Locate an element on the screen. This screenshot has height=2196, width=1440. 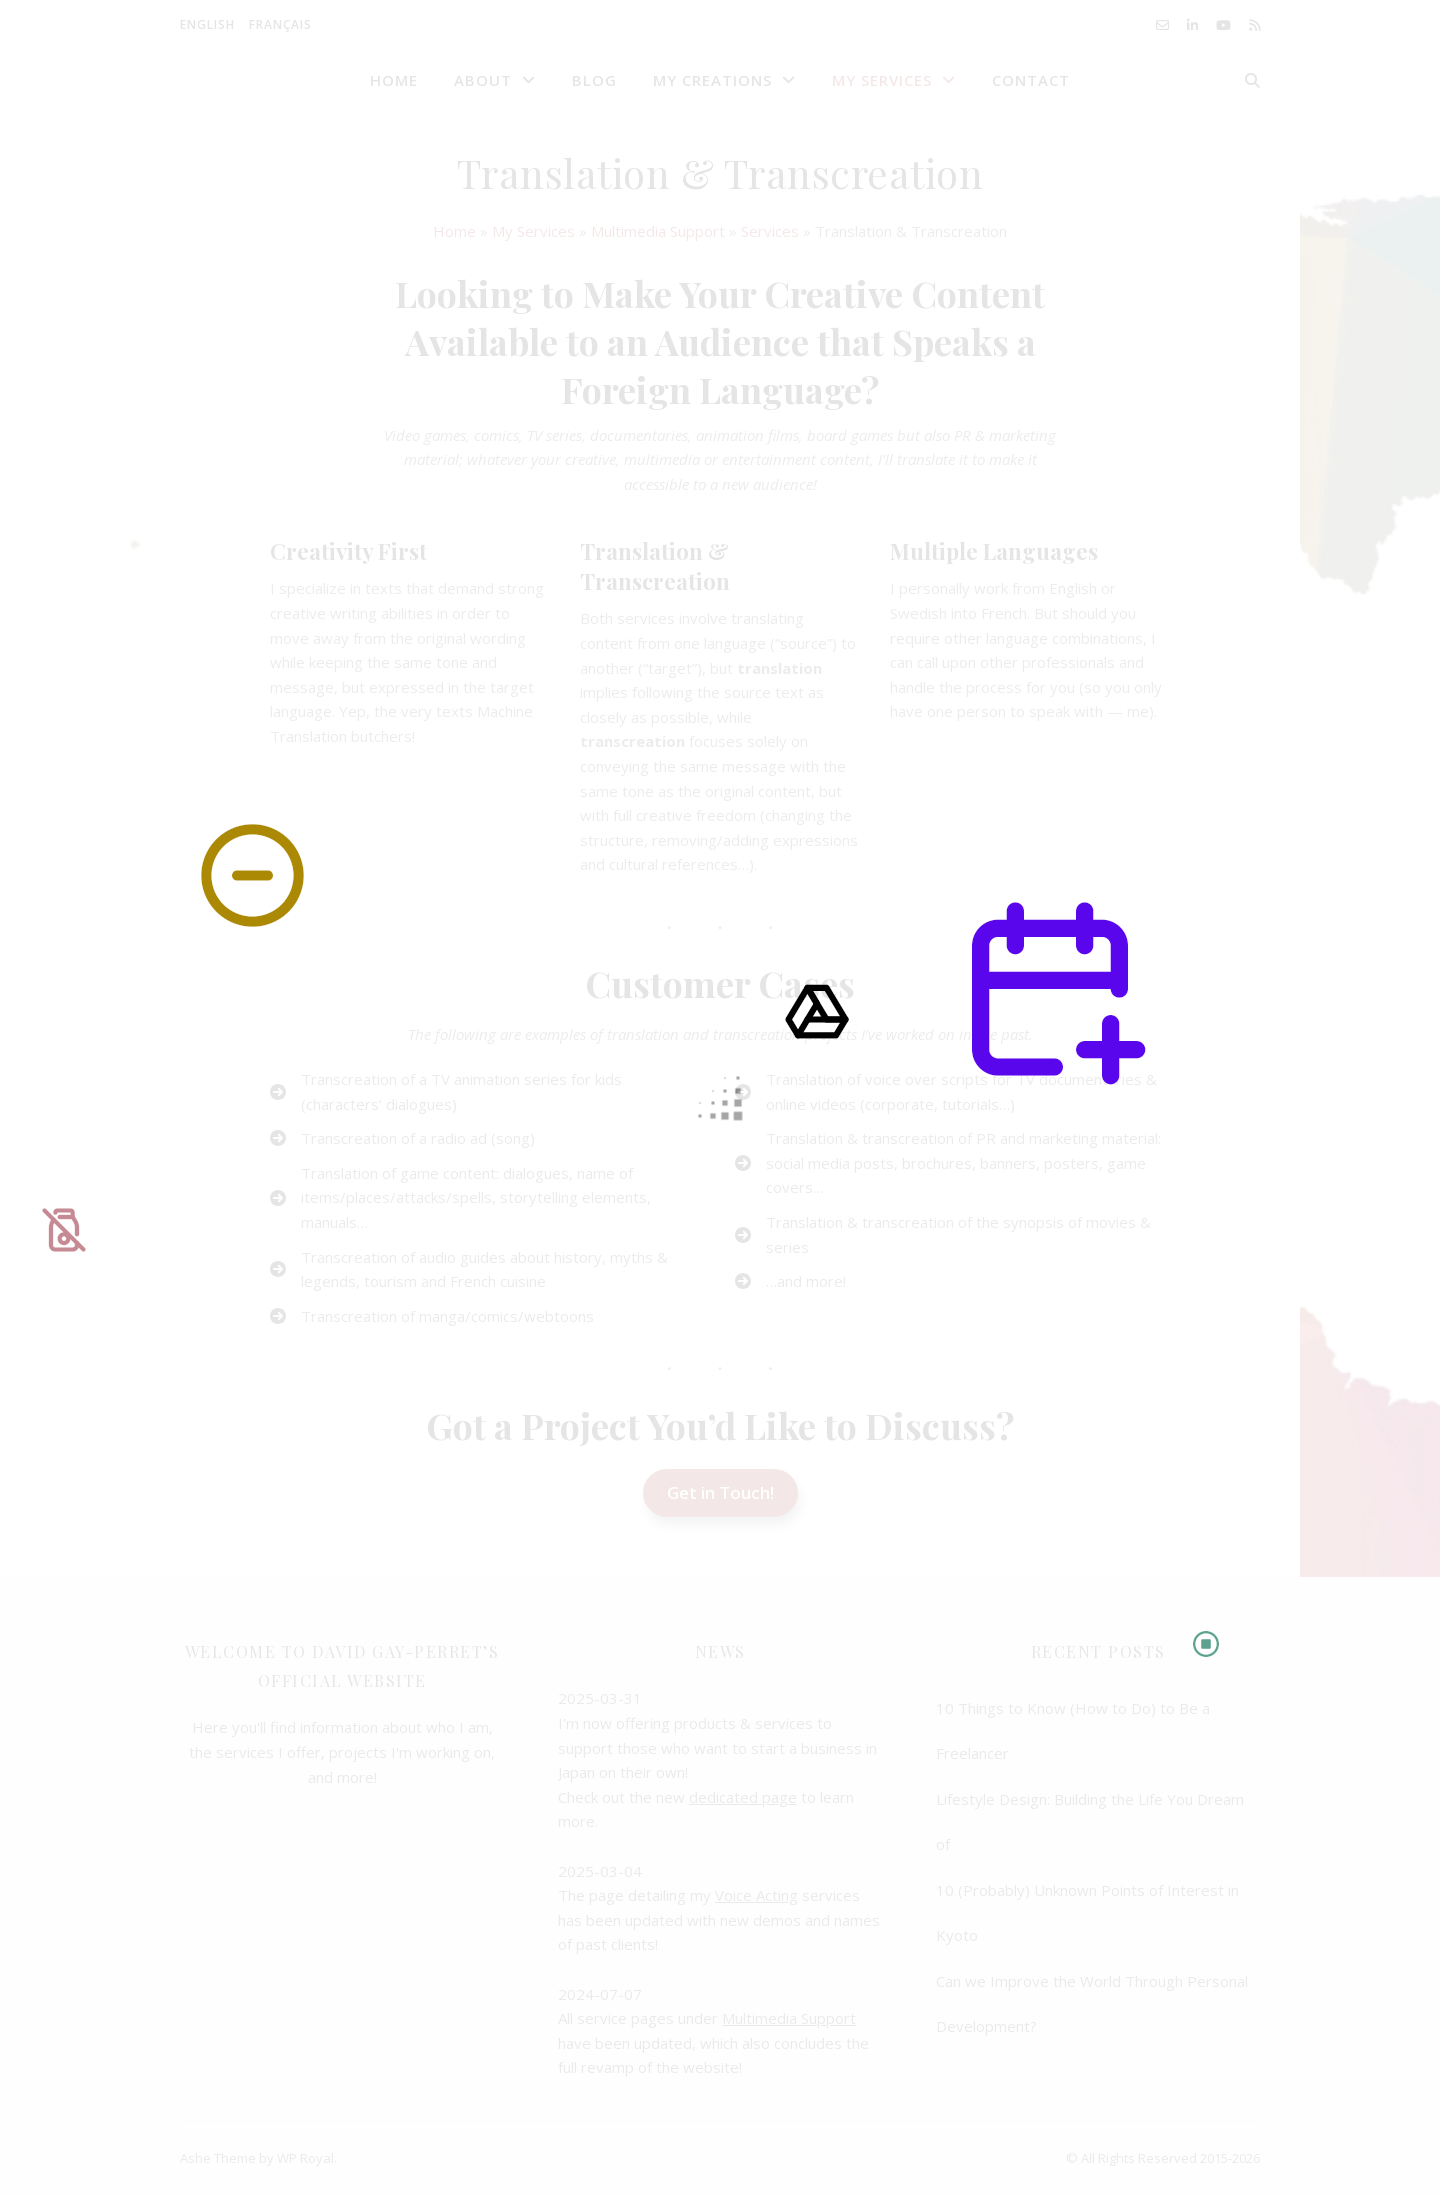
stop media playback is located at coordinates (1206, 1644).